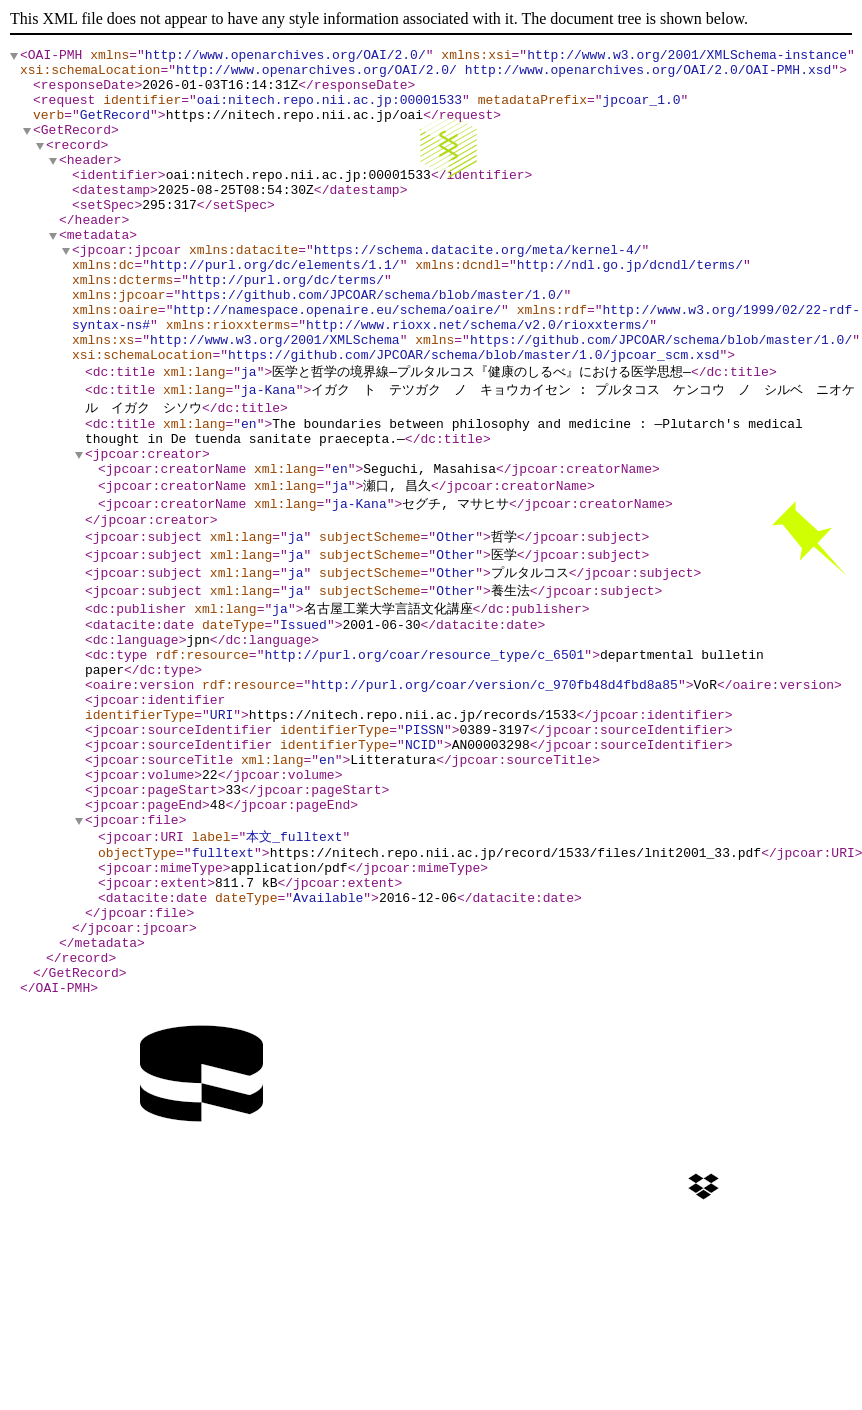  I want to click on parity substrate blockchain framework logo, so click(448, 145).